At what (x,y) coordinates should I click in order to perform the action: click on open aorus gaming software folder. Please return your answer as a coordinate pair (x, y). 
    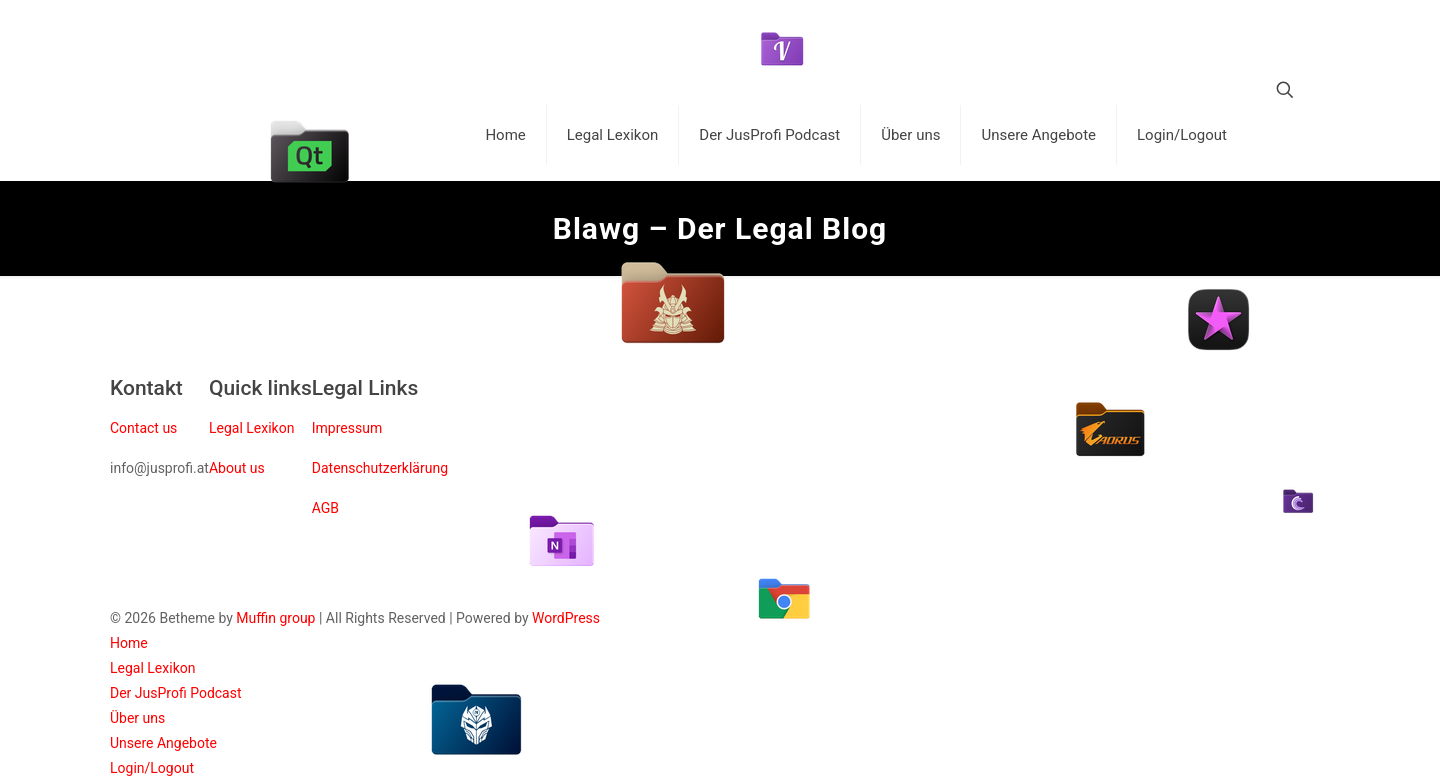
    Looking at the image, I should click on (1110, 431).